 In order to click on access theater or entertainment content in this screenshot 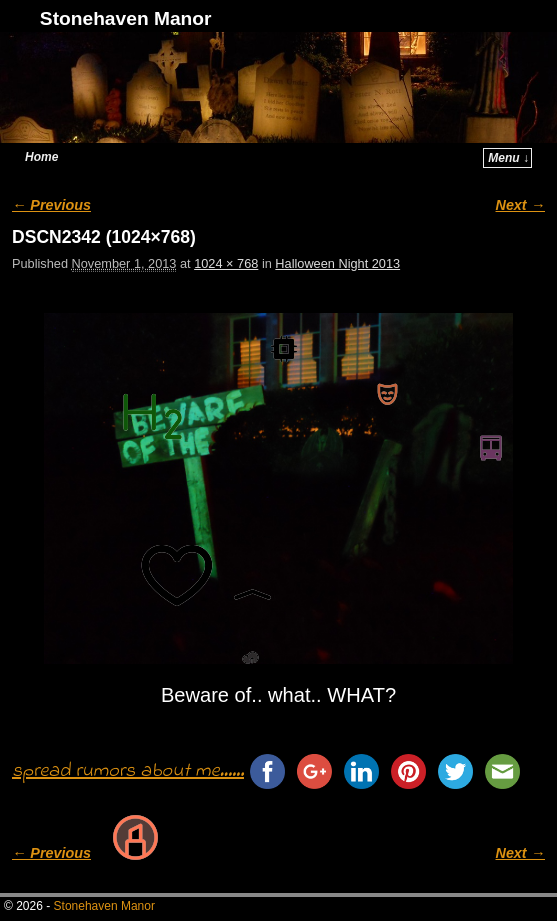, I will do `click(387, 393)`.